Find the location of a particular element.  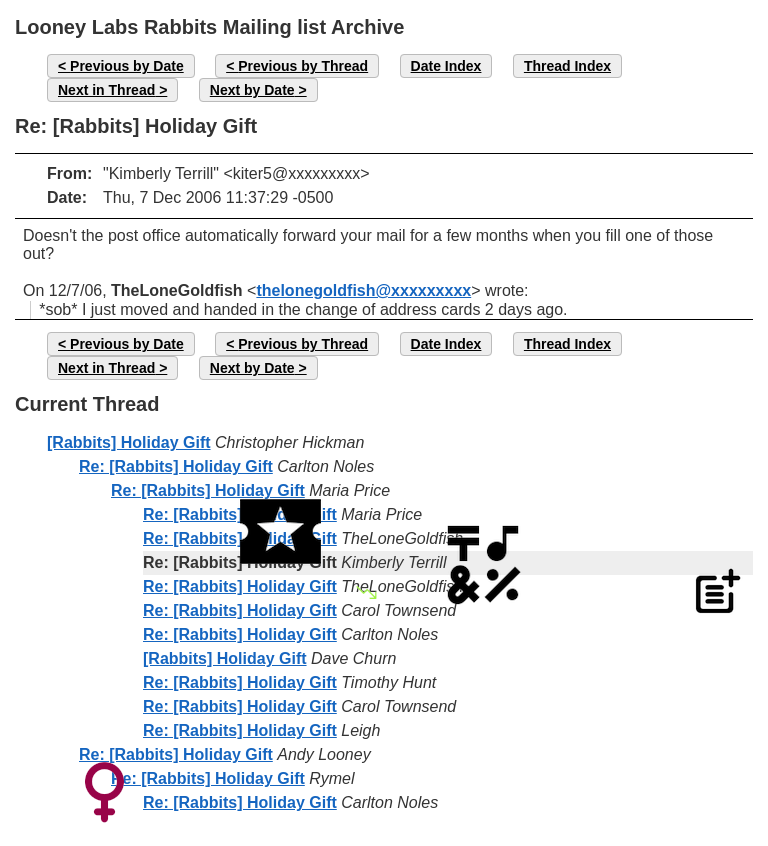

access emoji and special characters is located at coordinates (483, 565).